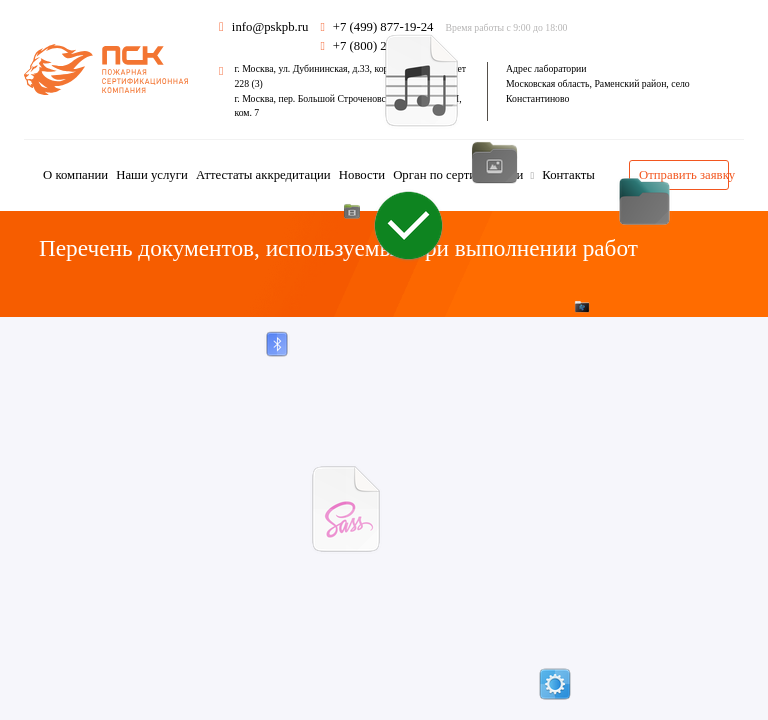 The image size is (768, 720). What do you see at coordinates (352, 211) in the screenshot?
I see `open your videos folder` at bounding box center [352, 211].